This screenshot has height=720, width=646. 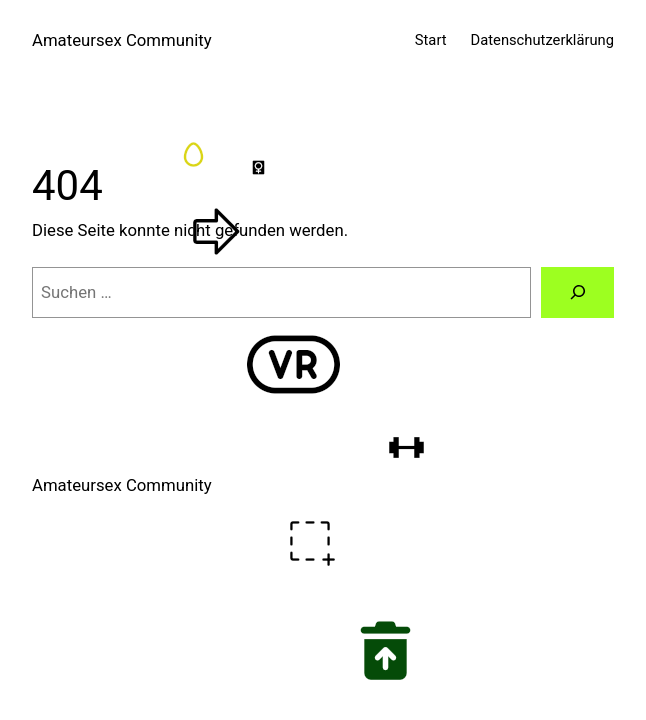 I want to click on access workout or fitness features, so click(x=406, y=447).